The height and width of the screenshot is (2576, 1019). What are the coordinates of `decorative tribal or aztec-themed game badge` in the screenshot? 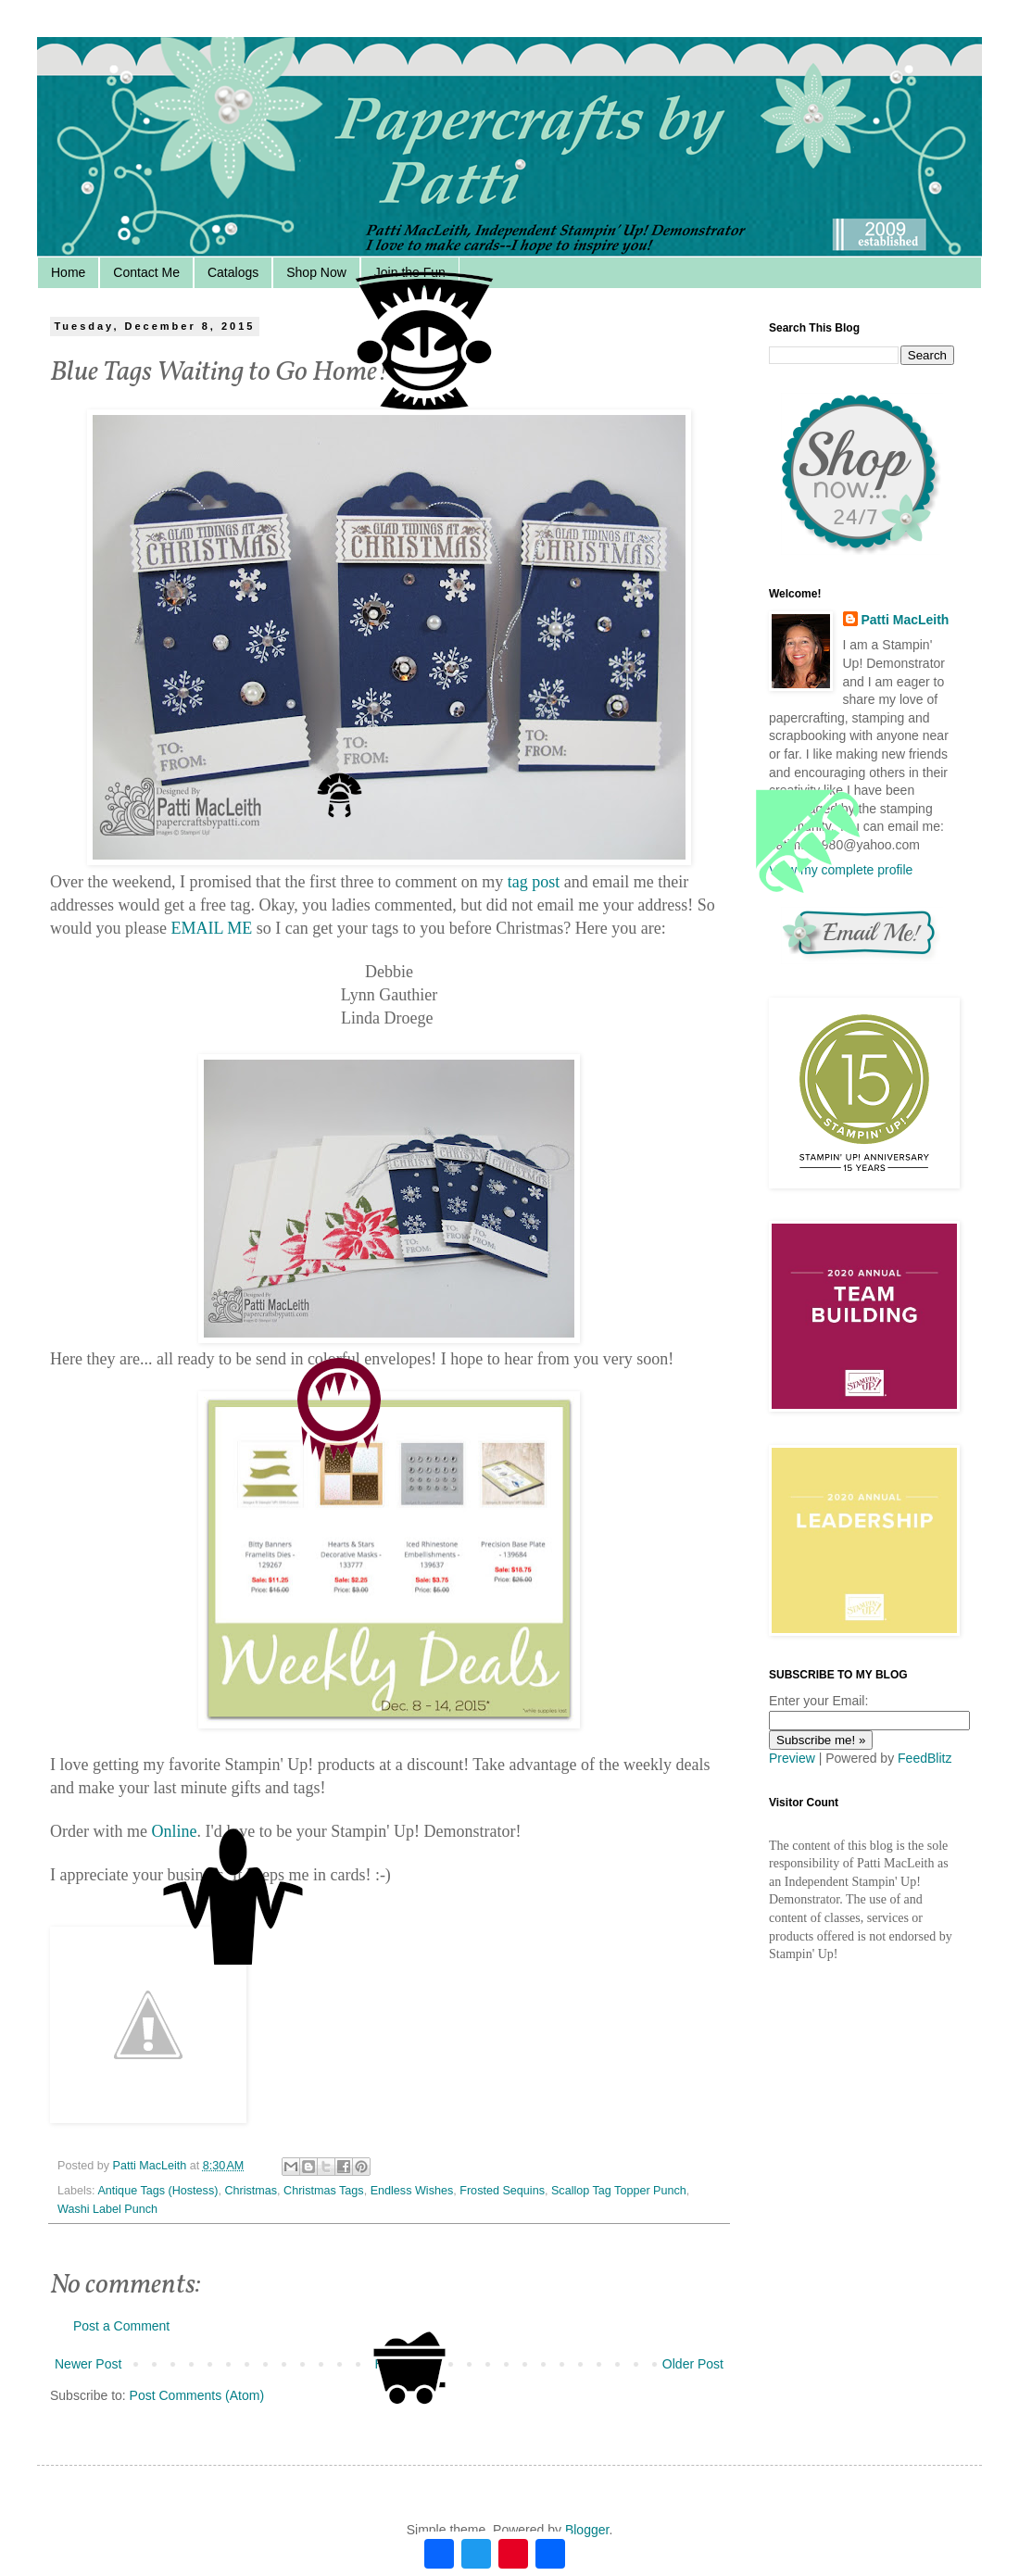 It's located at (424, 341).